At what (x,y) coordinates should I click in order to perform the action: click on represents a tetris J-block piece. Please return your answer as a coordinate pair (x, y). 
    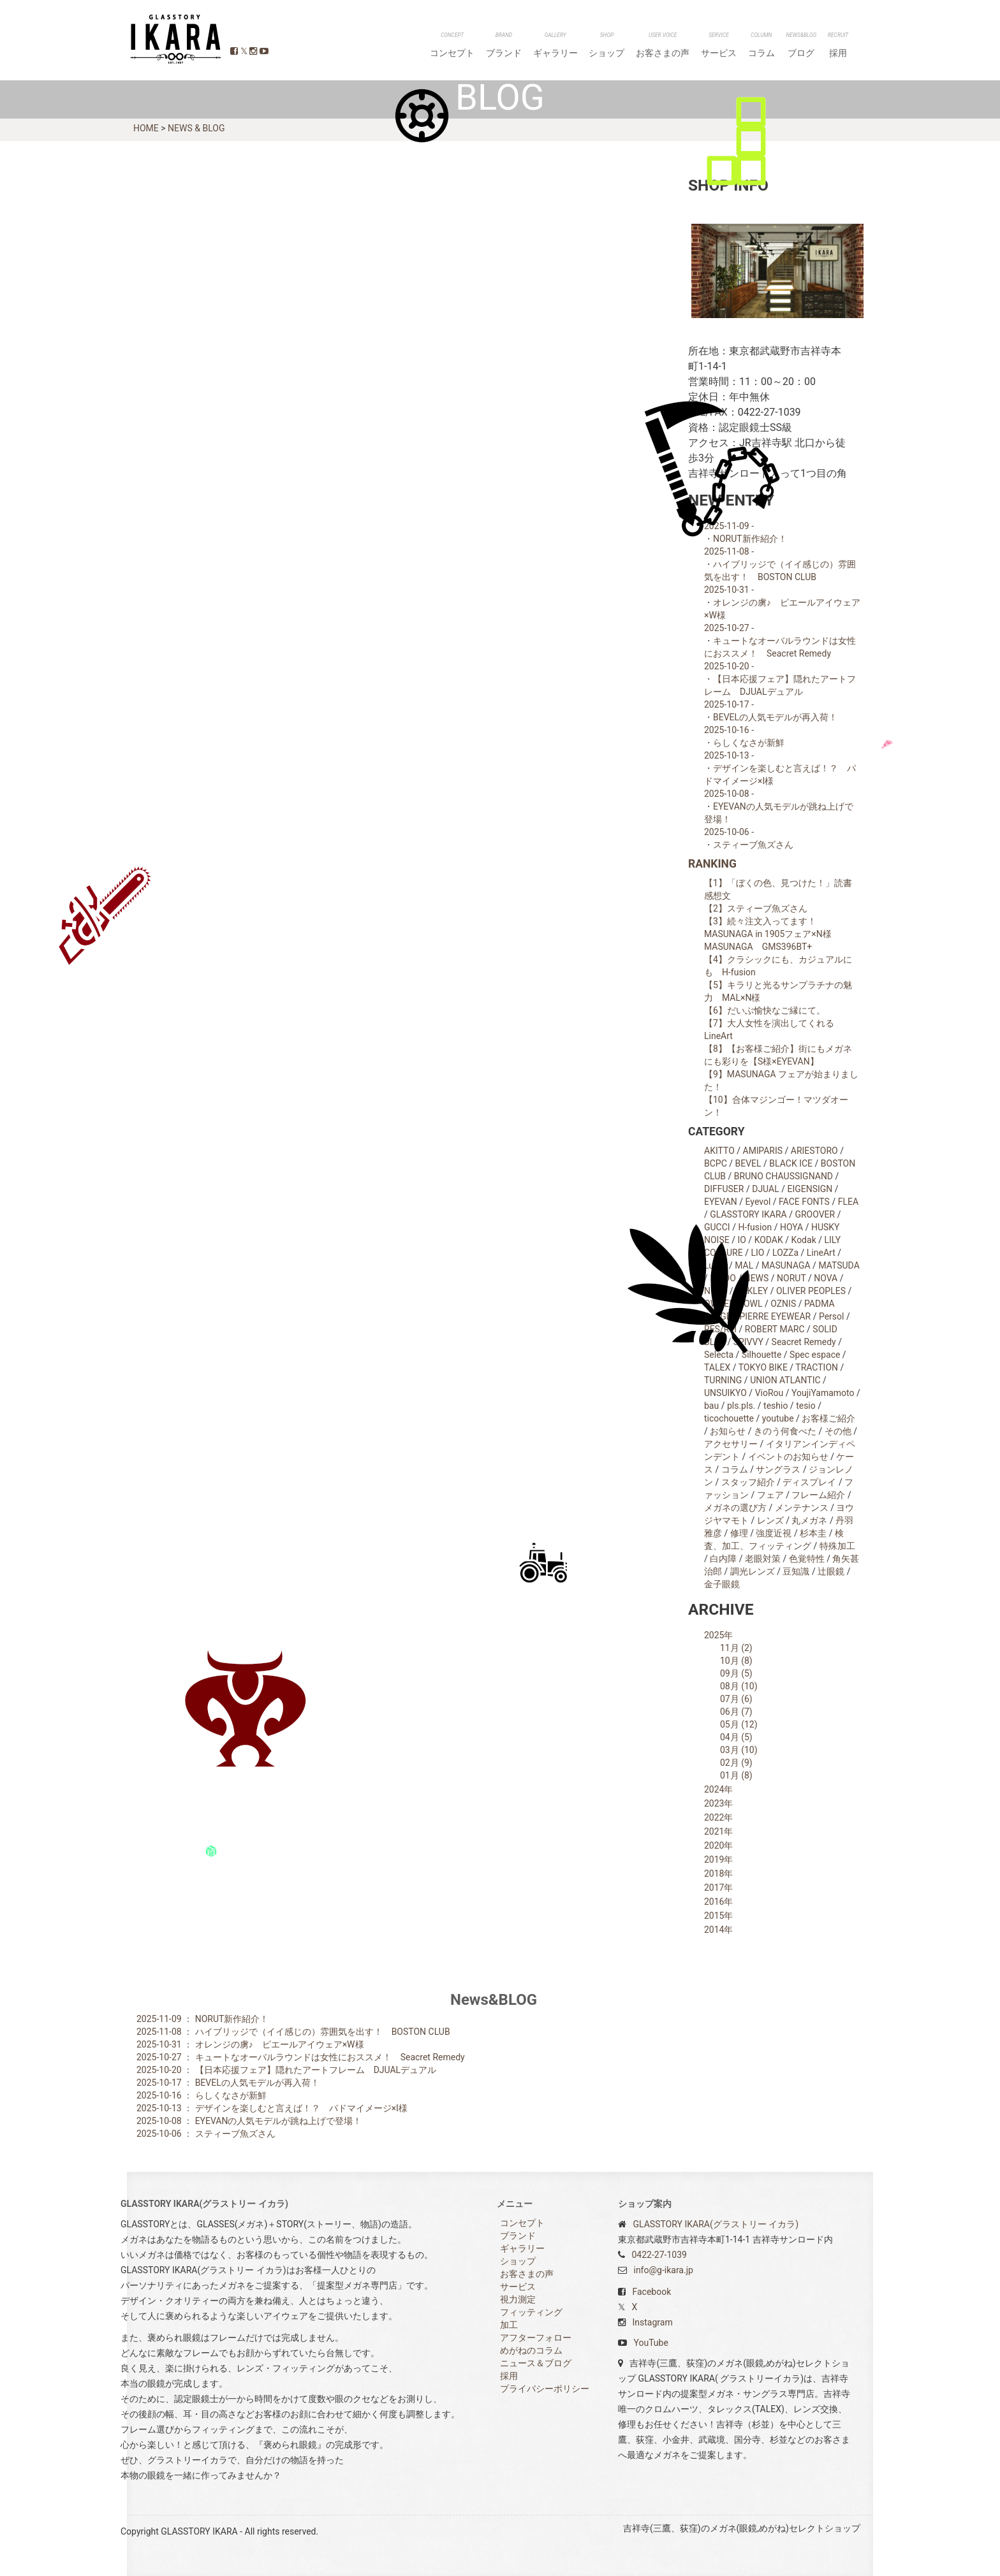
    Looking at the image, I should click on (736, 141).